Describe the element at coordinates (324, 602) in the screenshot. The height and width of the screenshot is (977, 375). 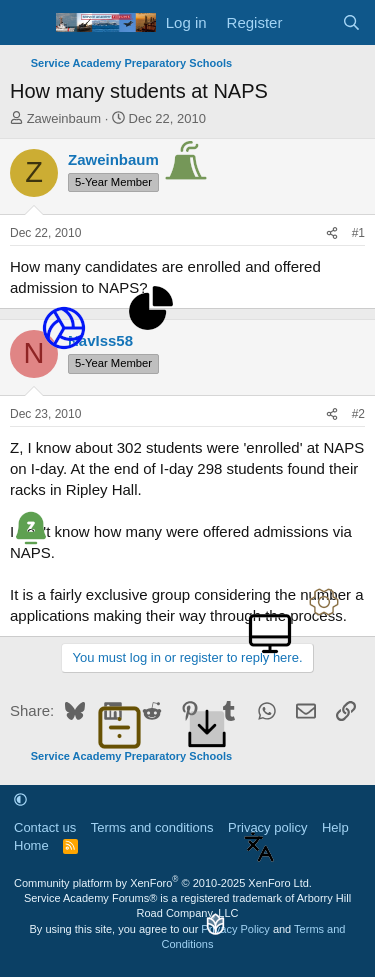
I see `access settings or preferences` at that location.